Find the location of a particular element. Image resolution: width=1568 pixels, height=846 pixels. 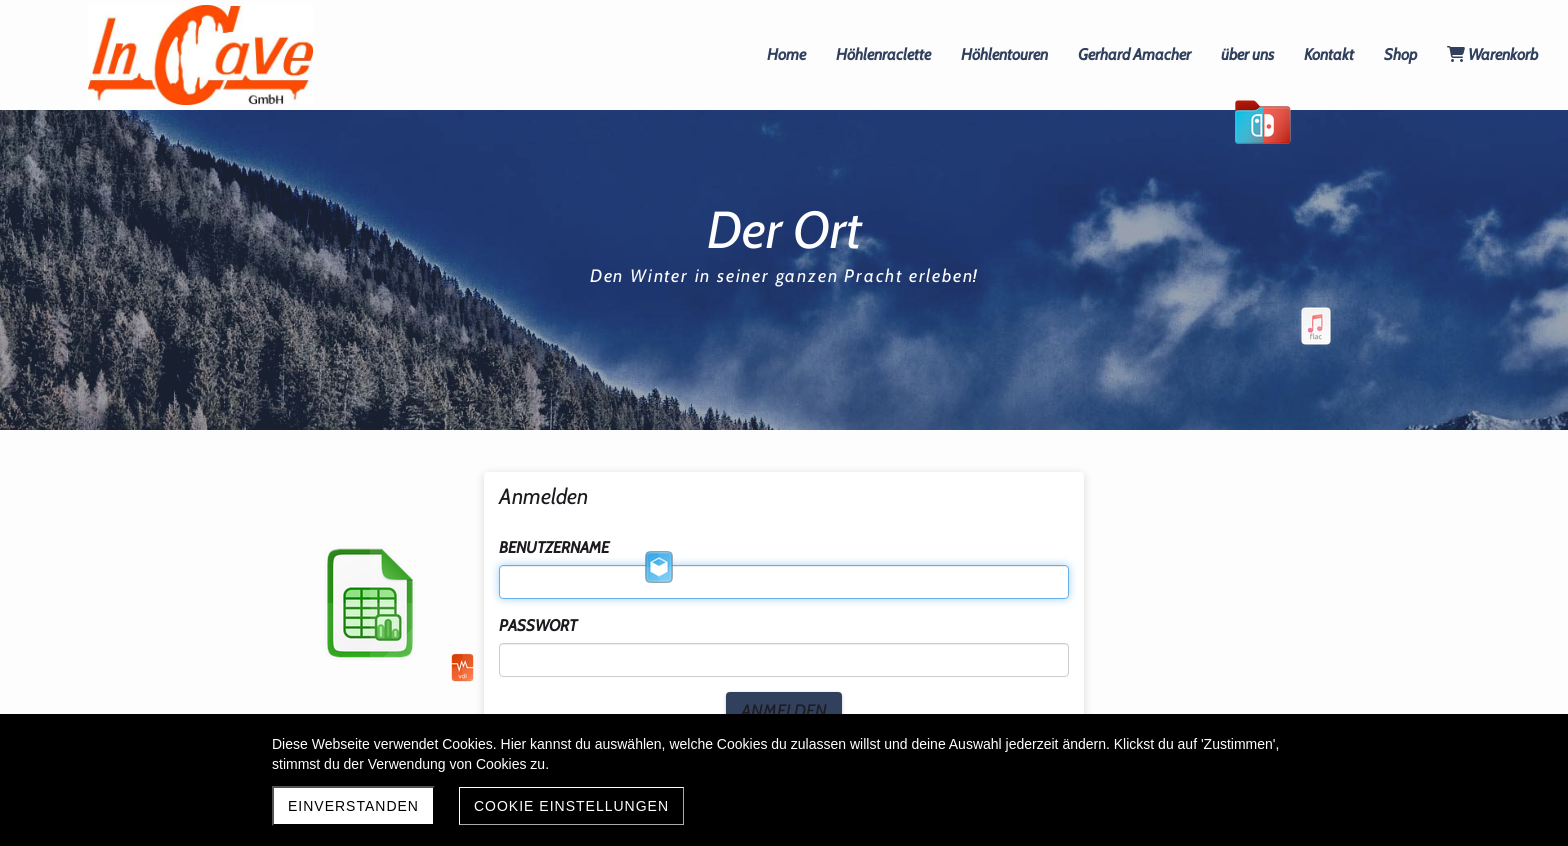

virtualbox virtual disk image file is located at coordinates (462, 667).